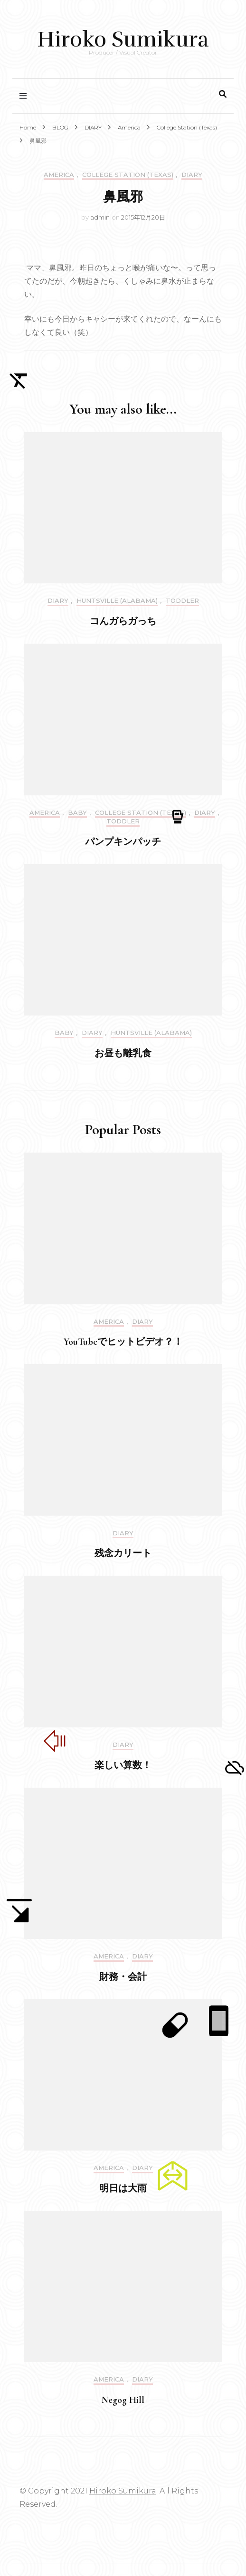 The width and height of the screenshot is (246, 2576). I want to click on indicates mobile device or smartphone view, so click(218, 2021).